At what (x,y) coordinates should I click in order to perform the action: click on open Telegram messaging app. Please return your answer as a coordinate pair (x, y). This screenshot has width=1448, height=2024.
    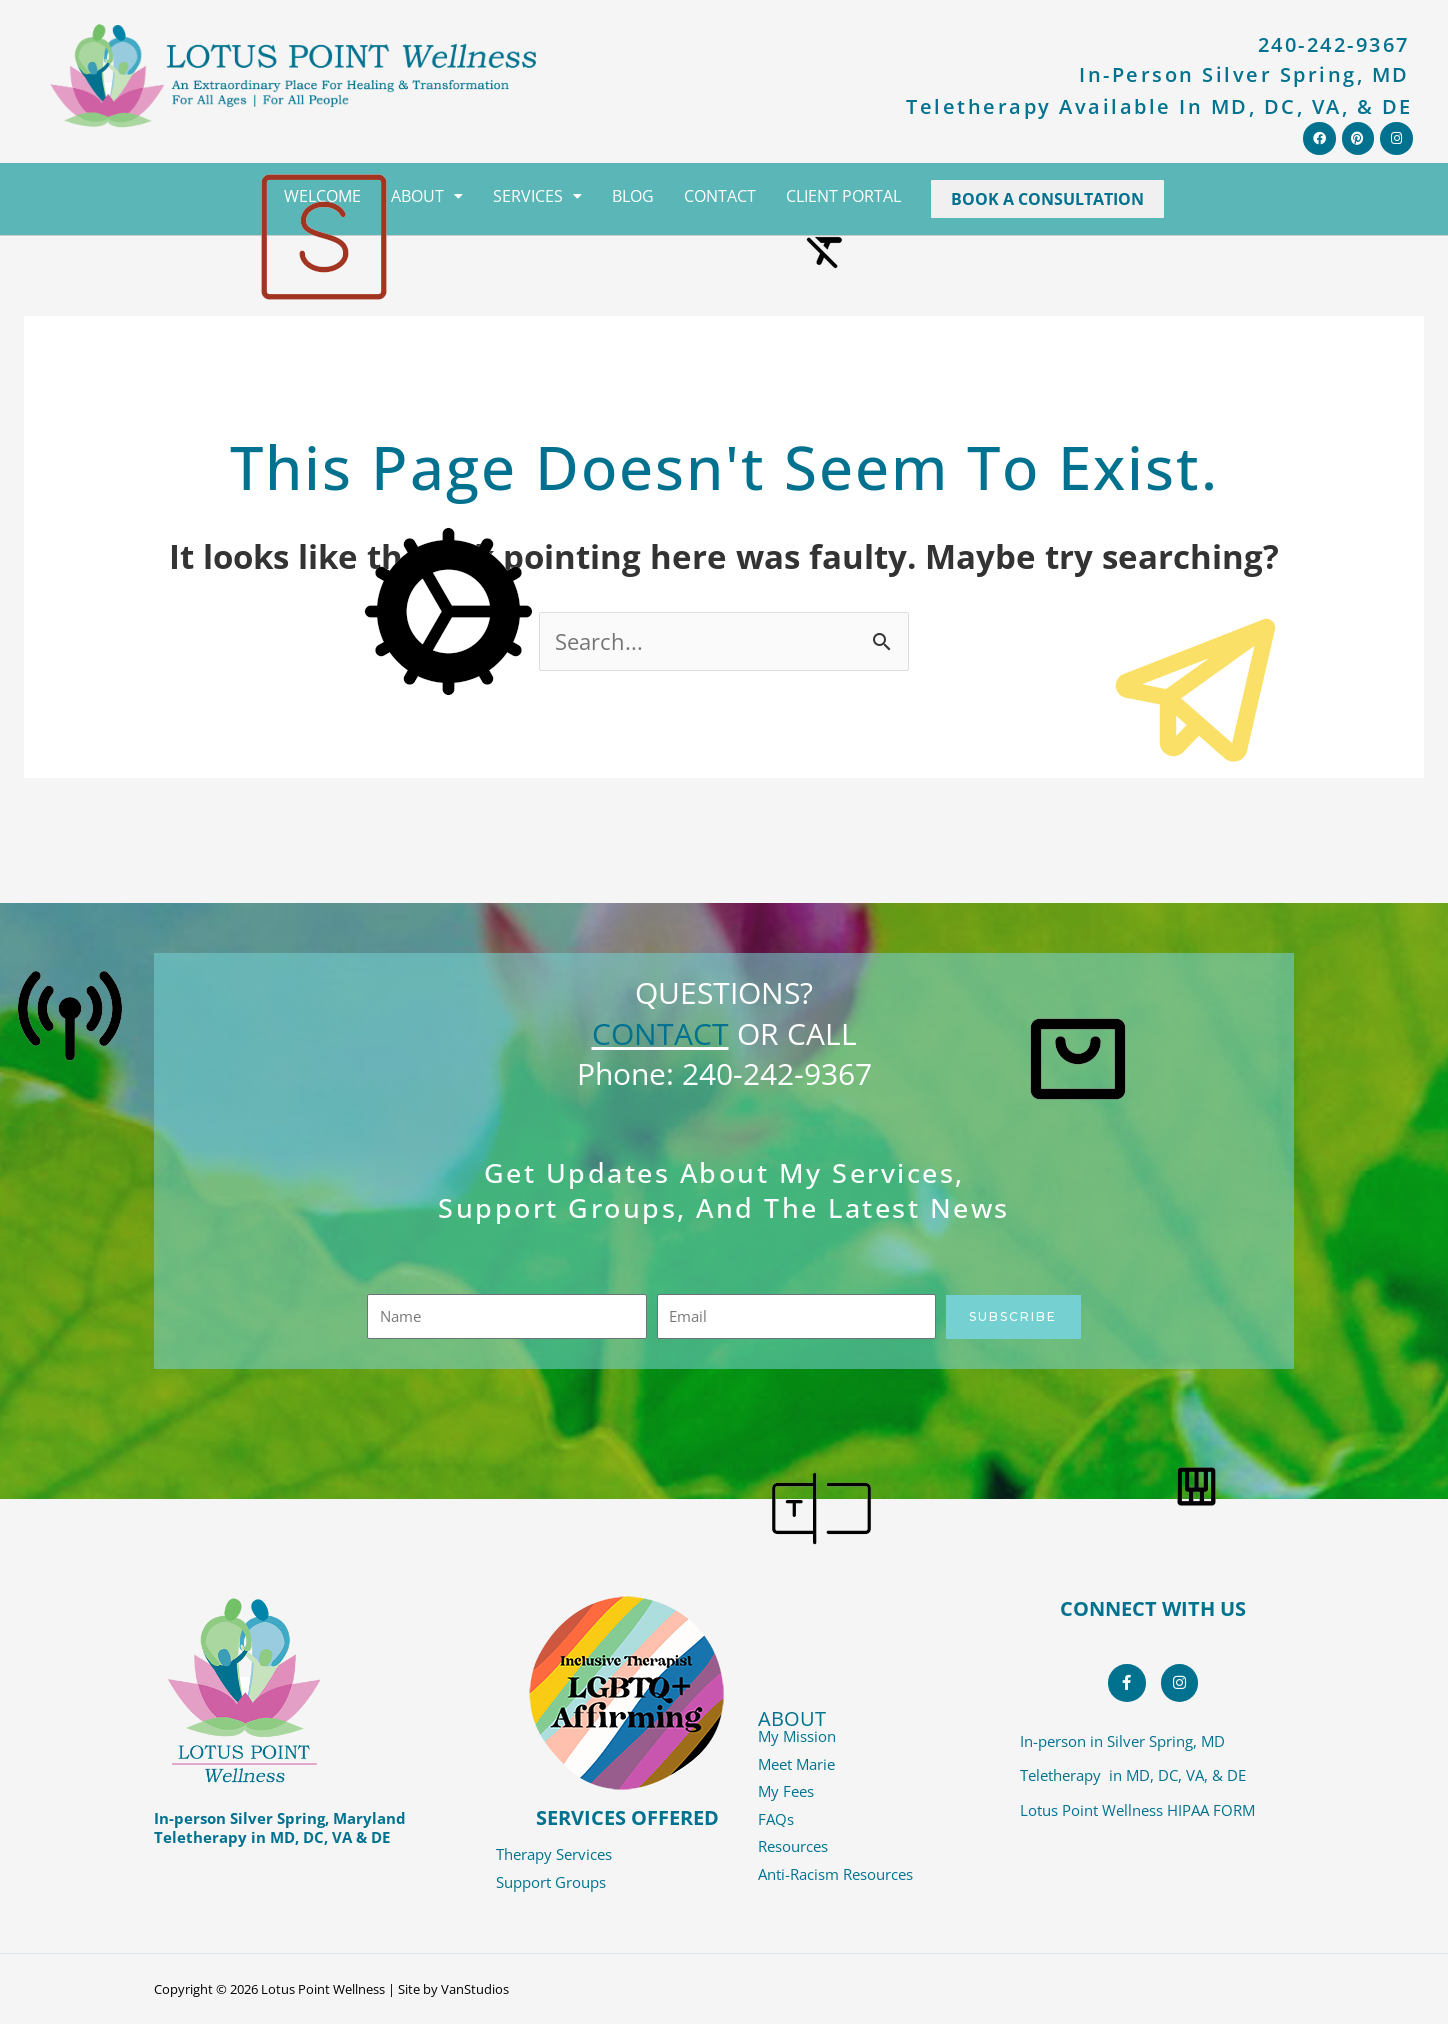
    Looking at the image, I should click on (1201, 693).